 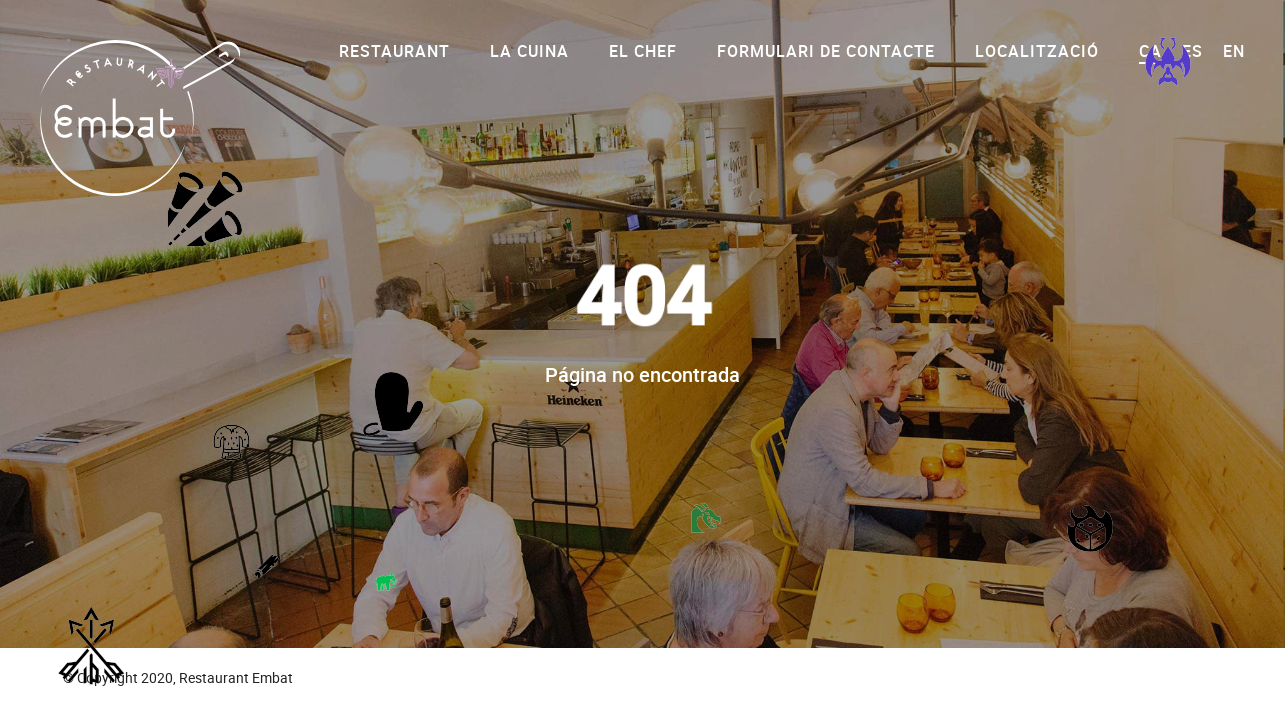 What do you see at coordinates (231, 442) in the screenshot?
I see `equip chainmail armor` at bounding box center [231, 442].